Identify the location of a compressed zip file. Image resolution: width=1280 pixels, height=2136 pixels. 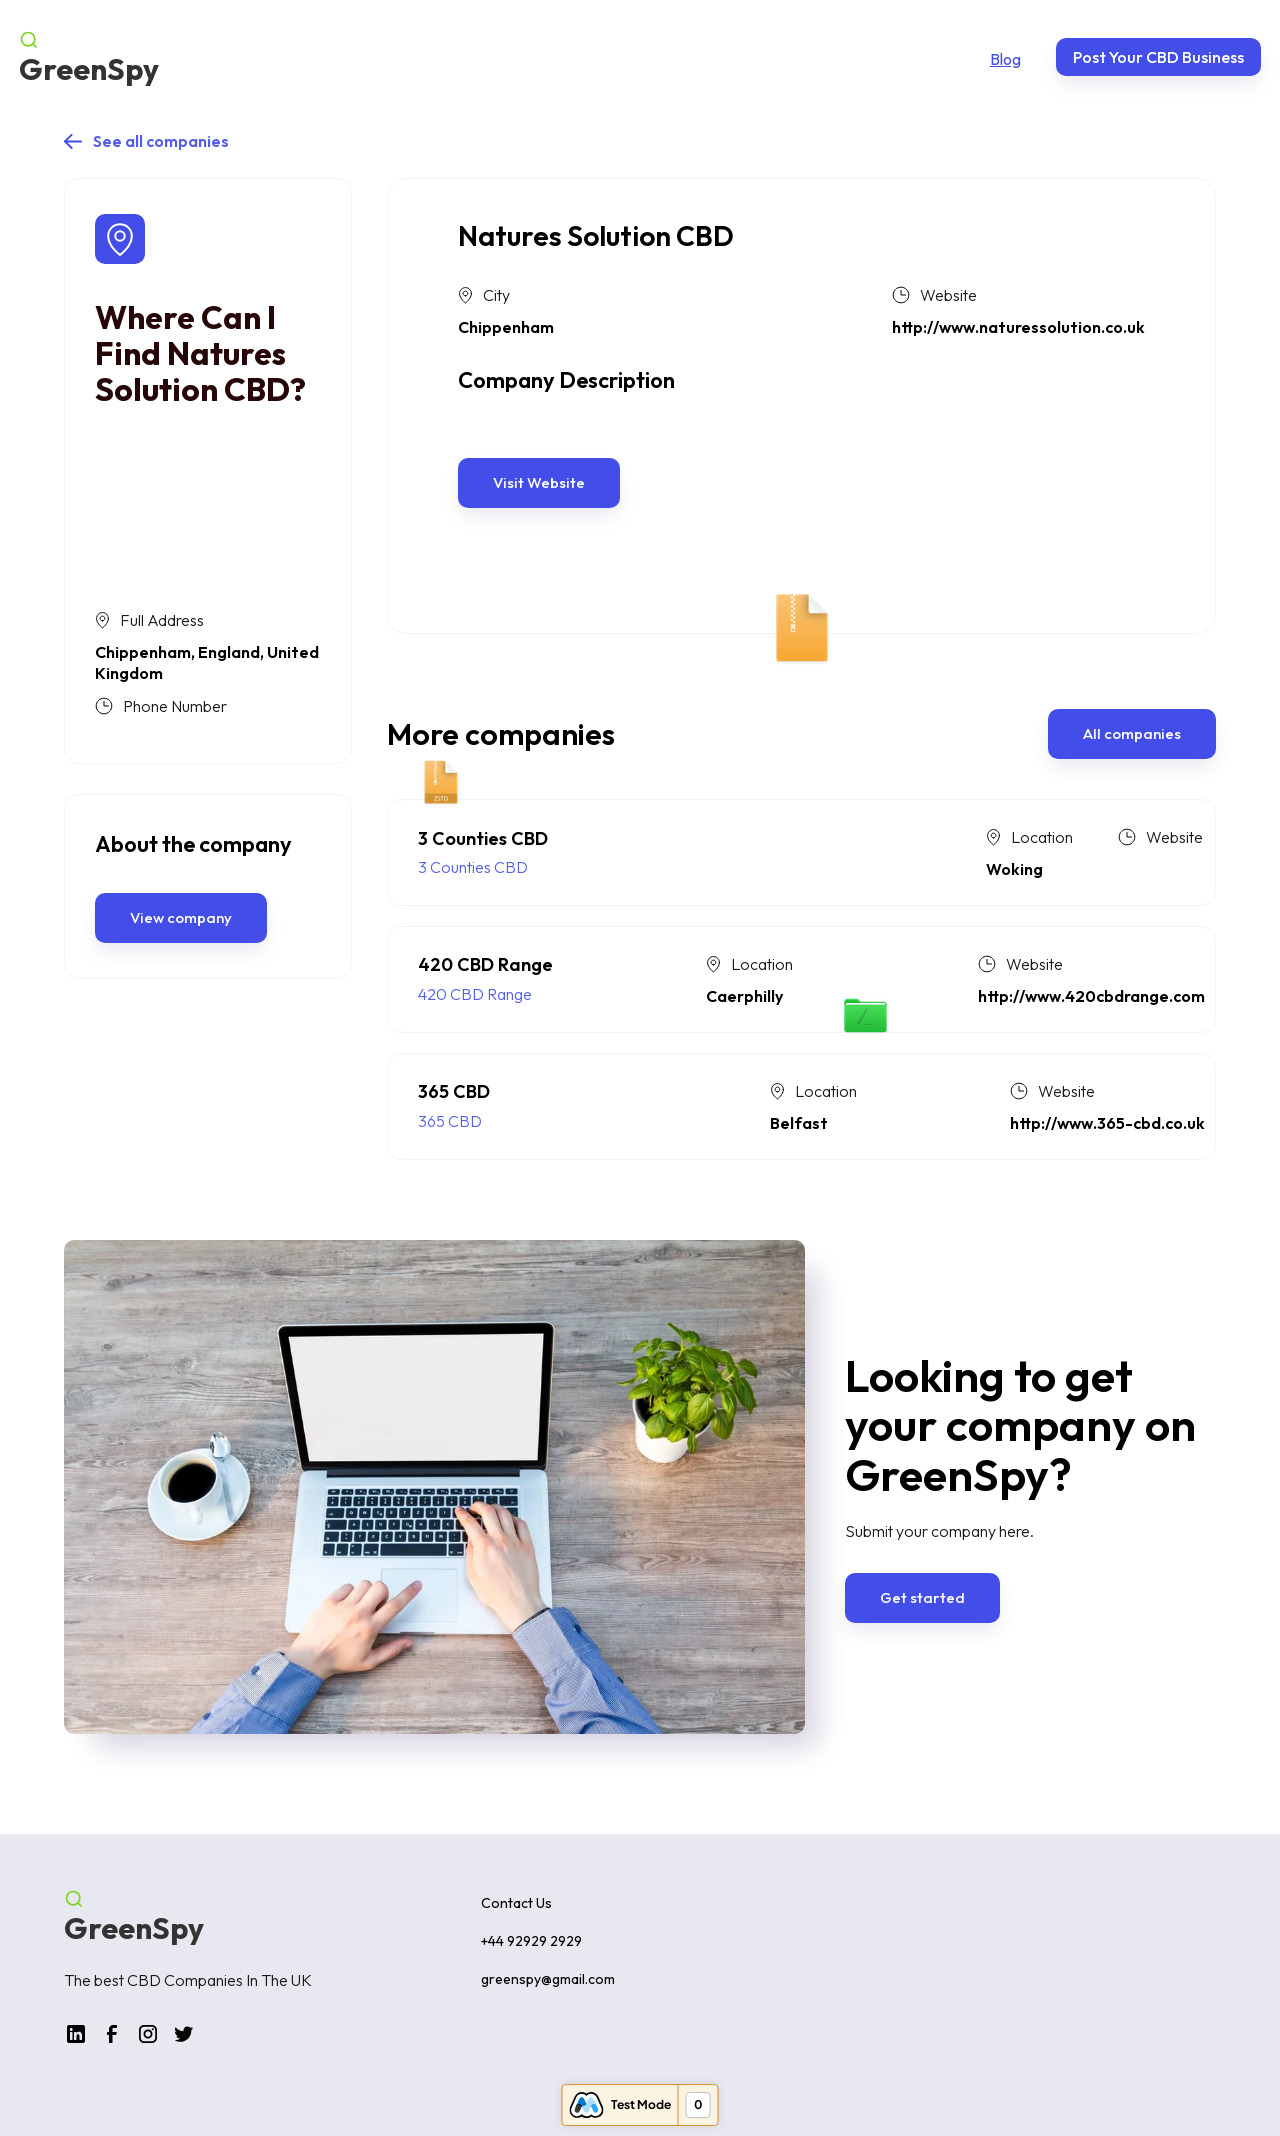
(802, 629).